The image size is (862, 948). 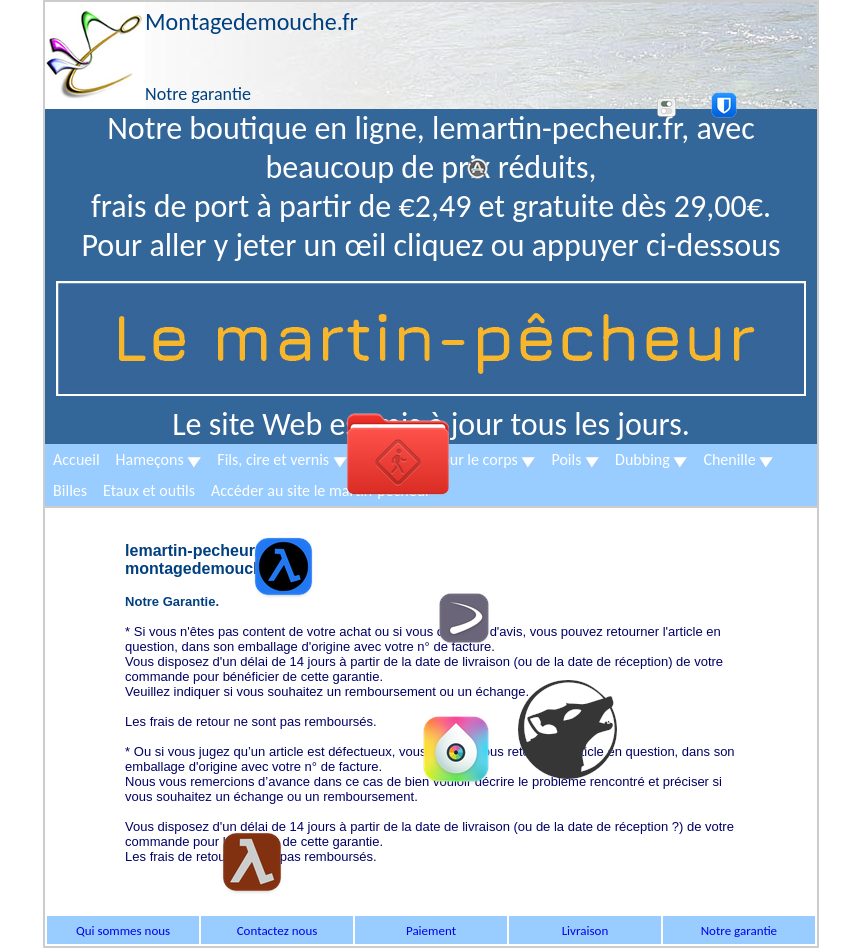 I want to click on launch half-life: blue shift game, so click(x=283, y=566).